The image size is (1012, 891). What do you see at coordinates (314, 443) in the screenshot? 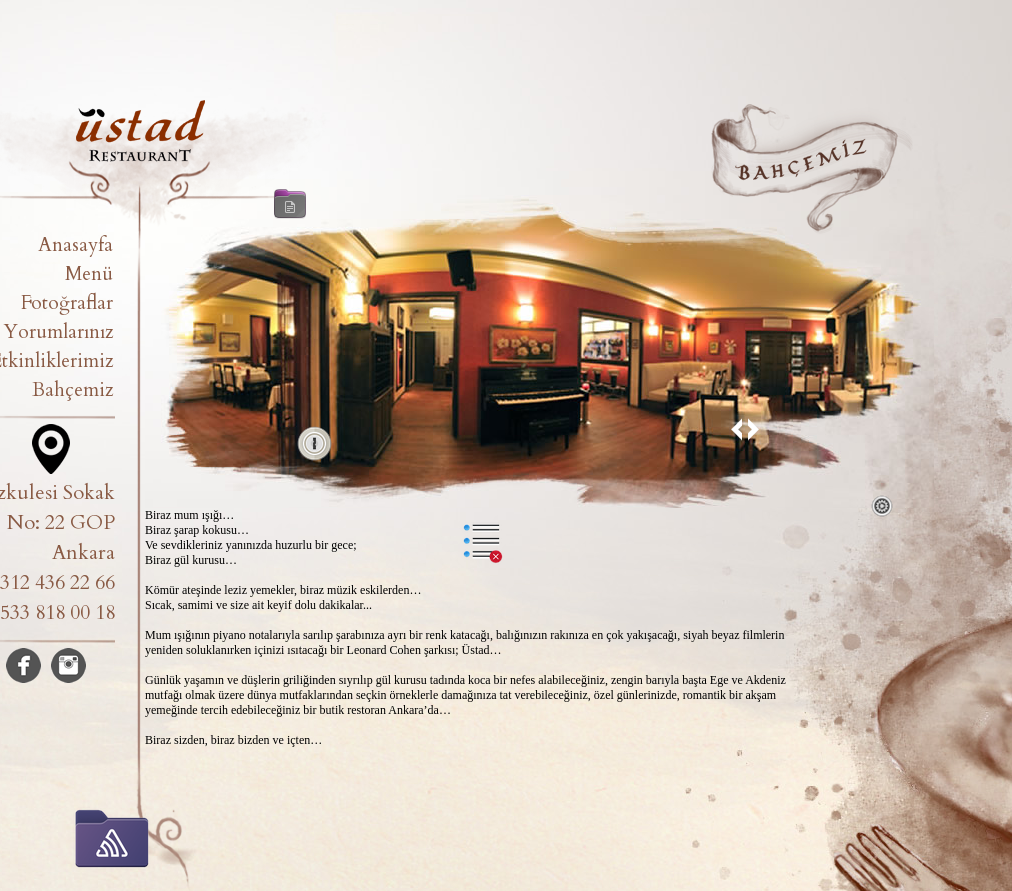
I see `open passwords and keys manager` at bounding box center [314, 443].